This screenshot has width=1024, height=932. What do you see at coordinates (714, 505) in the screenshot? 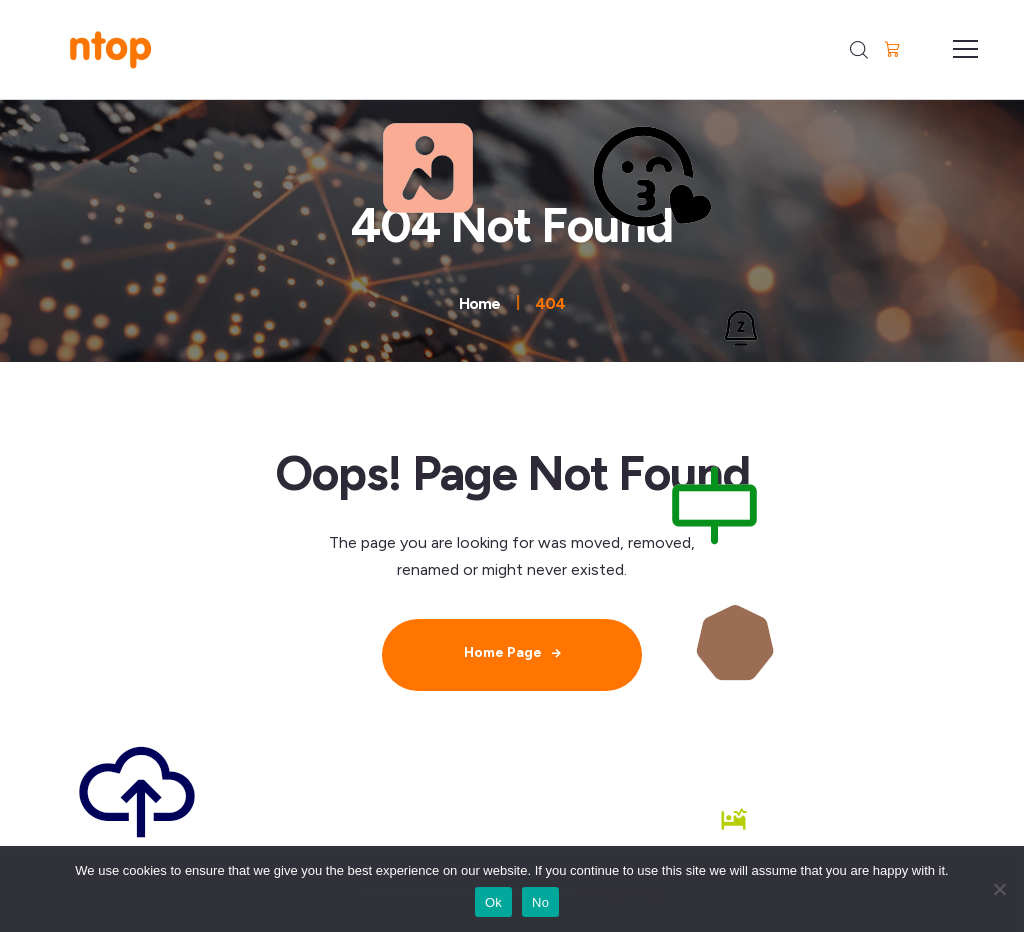
I see `center align element horizontally` at bounding box center [714, 505].